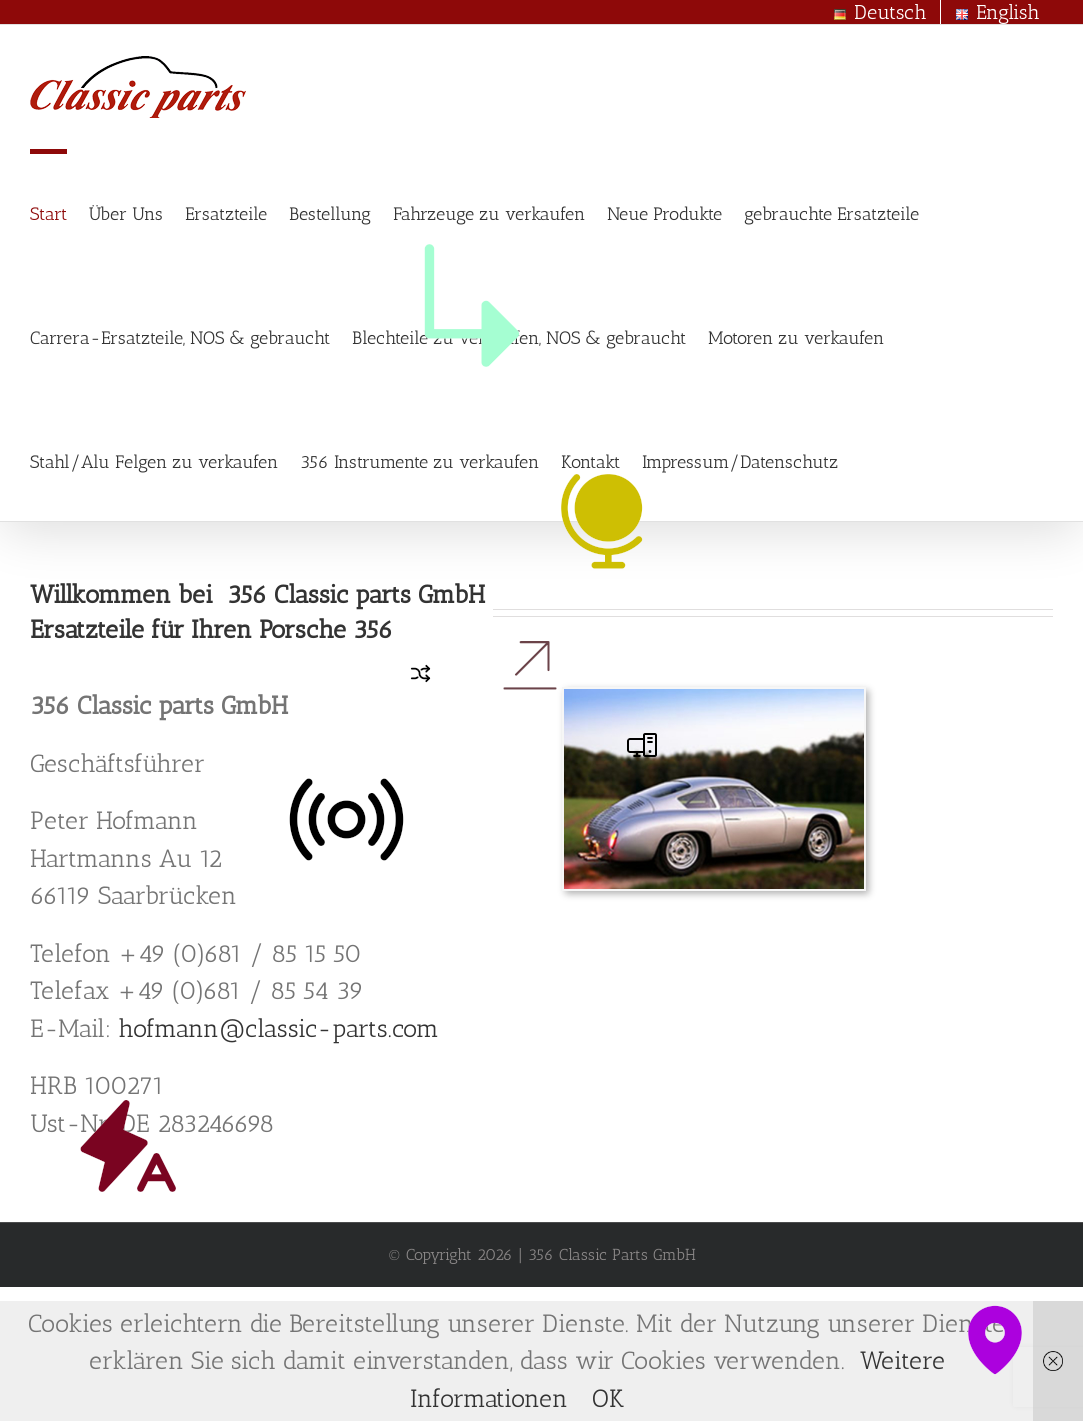  Describe the element at coordinates (642, 745) in the screenshot. I see `access desktop computer settings` at that location.